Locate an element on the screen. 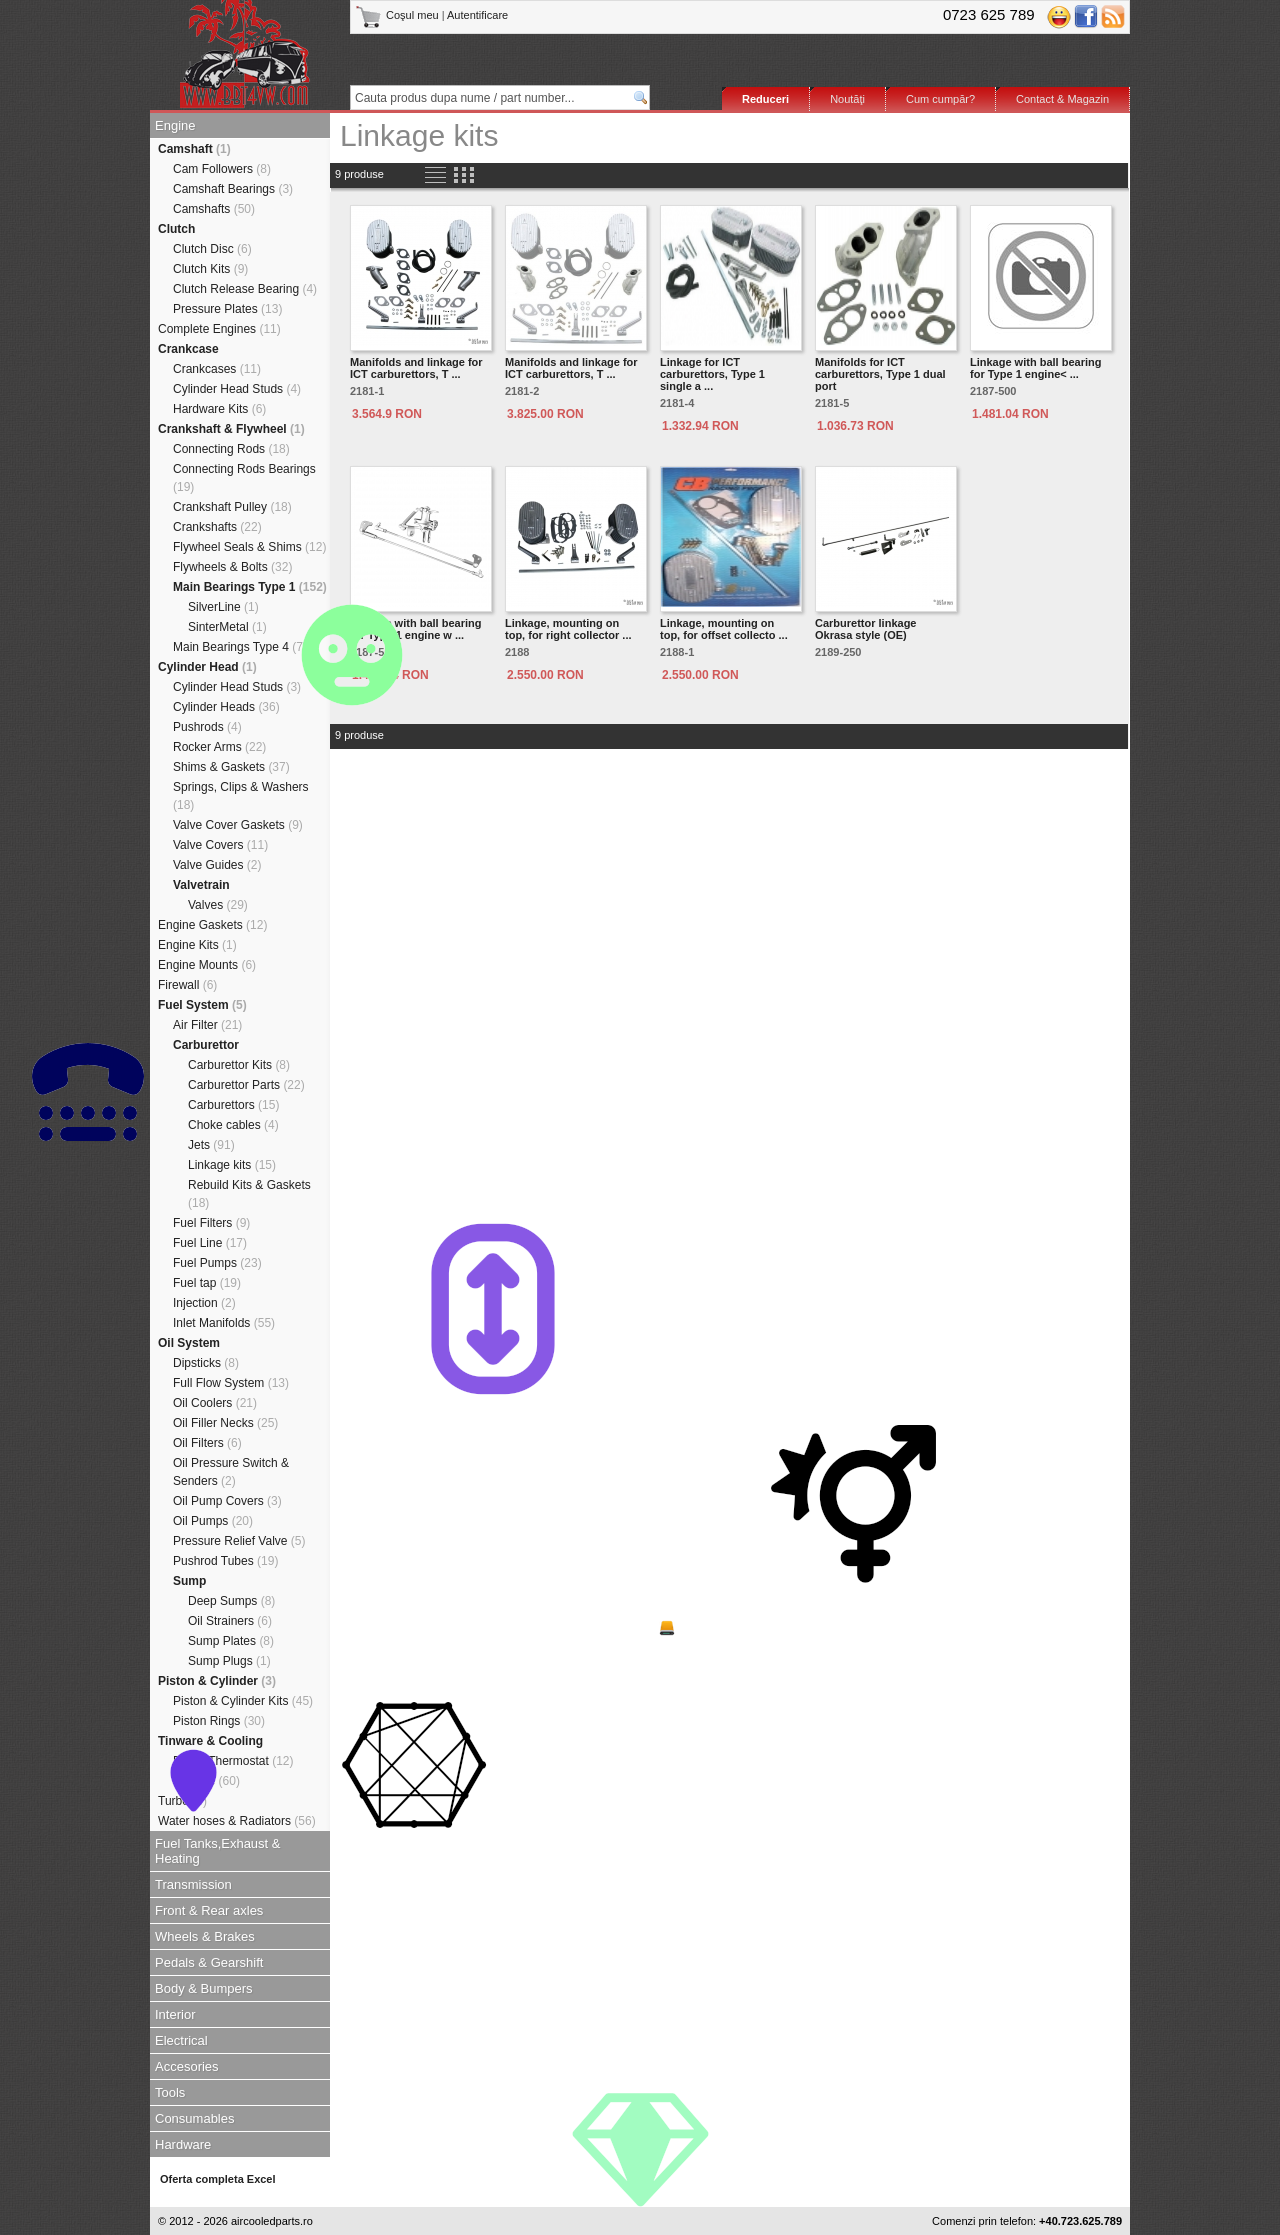 The image size is (1280, 2235). enable tty/tdd accessibility for hearing-impaired calls is located at coordinates (88, 1092).